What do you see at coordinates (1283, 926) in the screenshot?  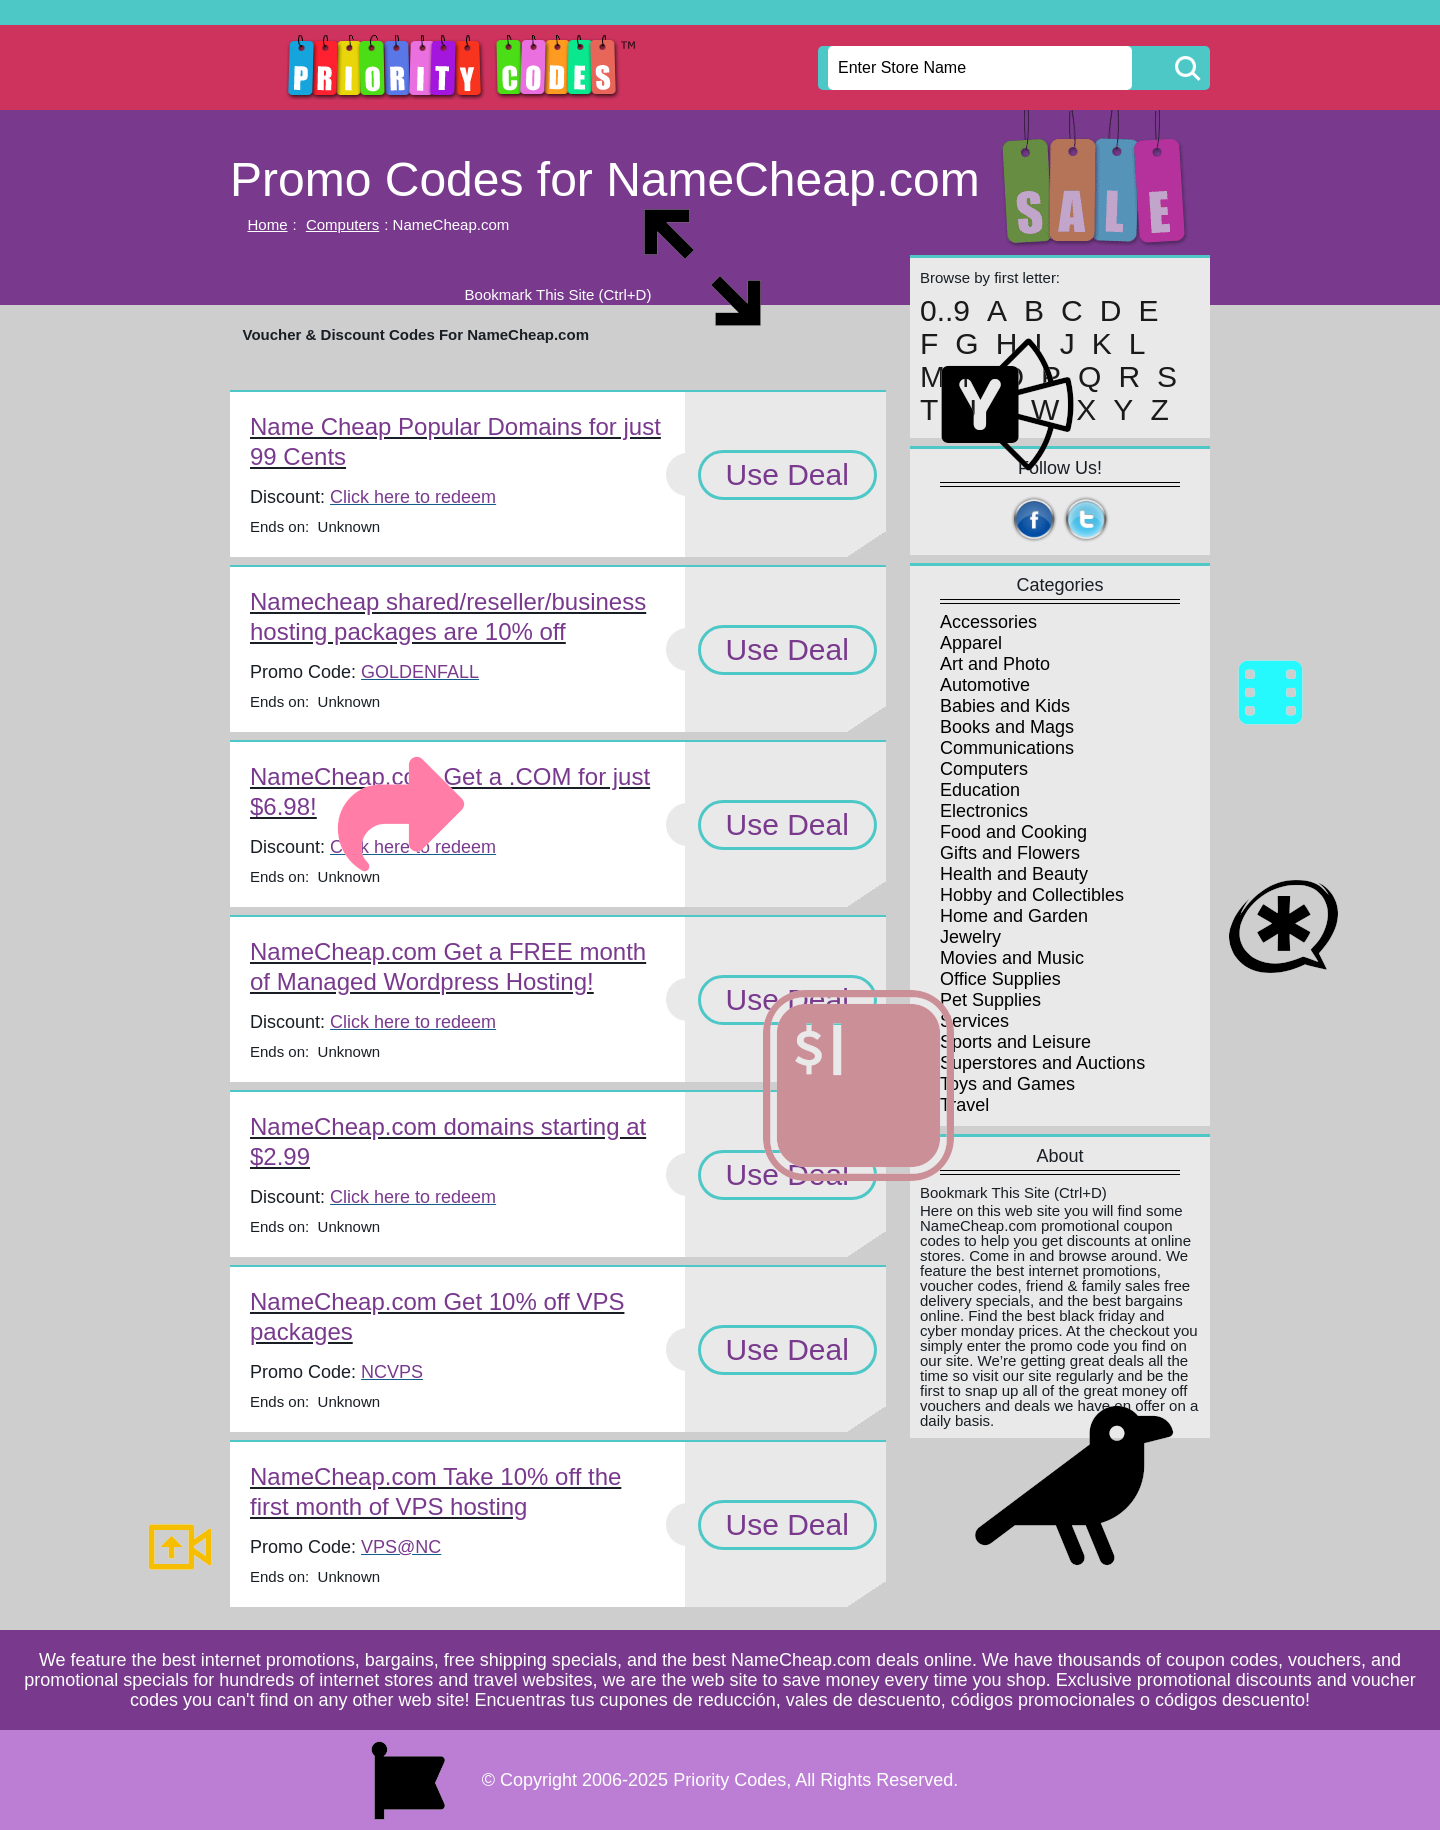 I see `asterisk open-source telephony platform logo` at bounding box center [1283, 926].